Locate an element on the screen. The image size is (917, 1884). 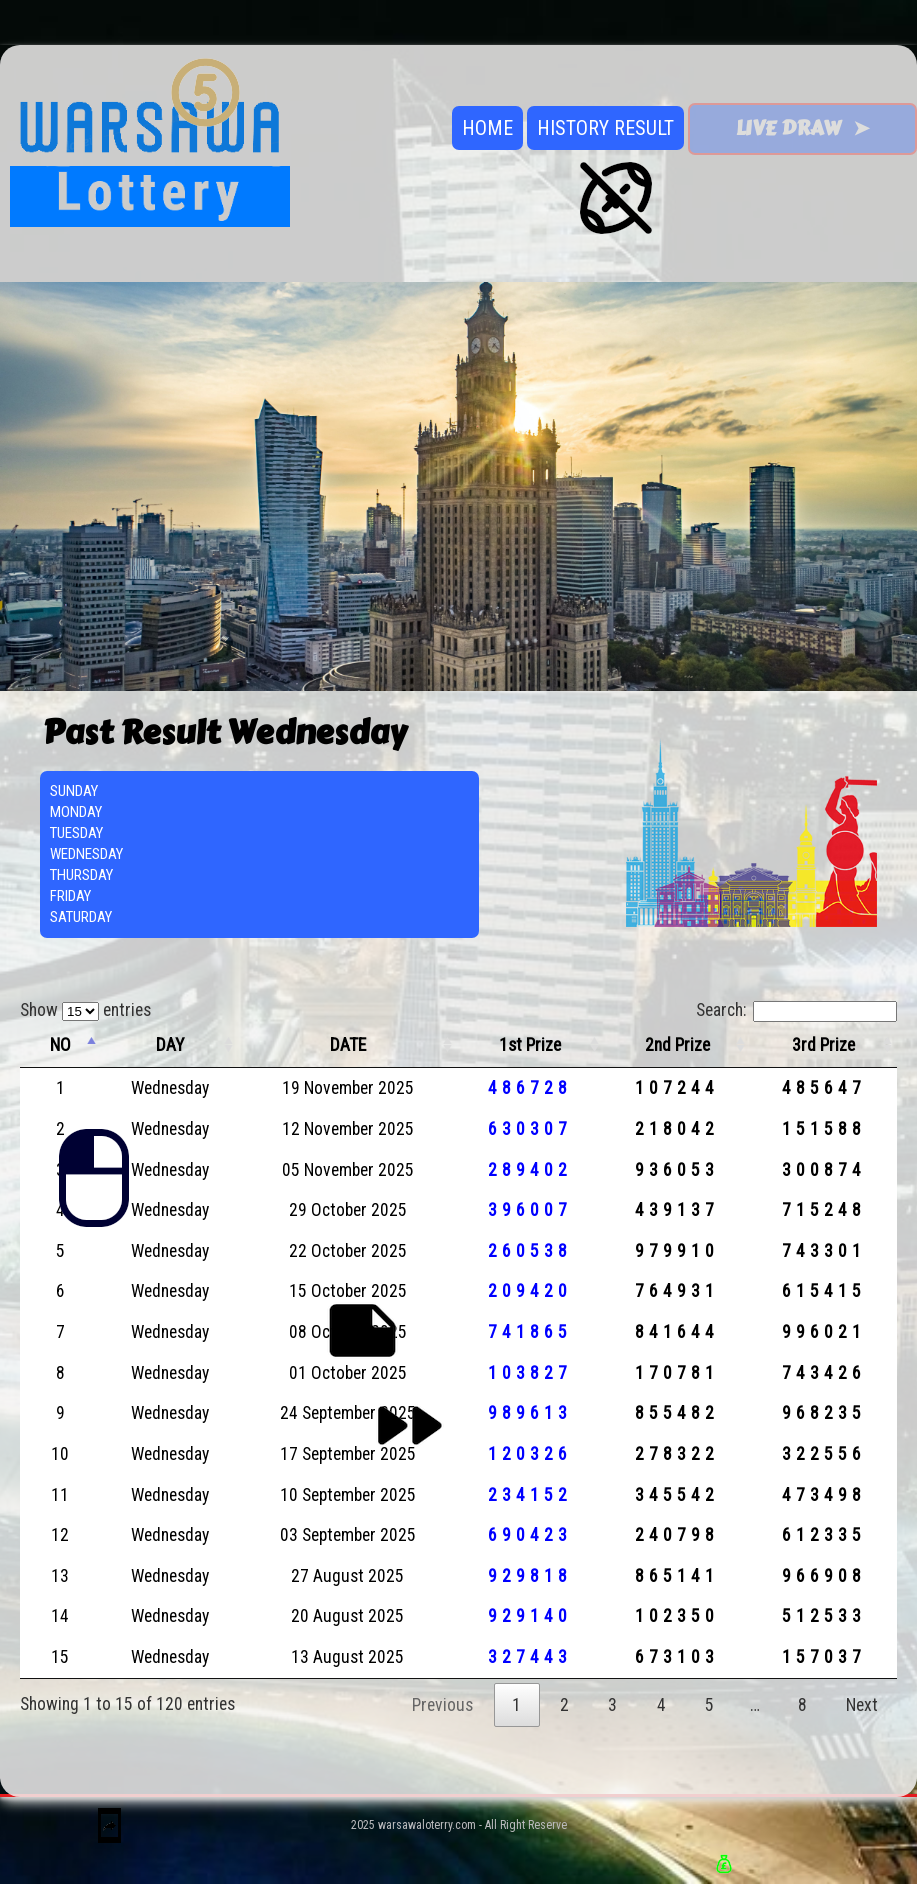
skip forward in media playback is located at coordinates (408, 1425).